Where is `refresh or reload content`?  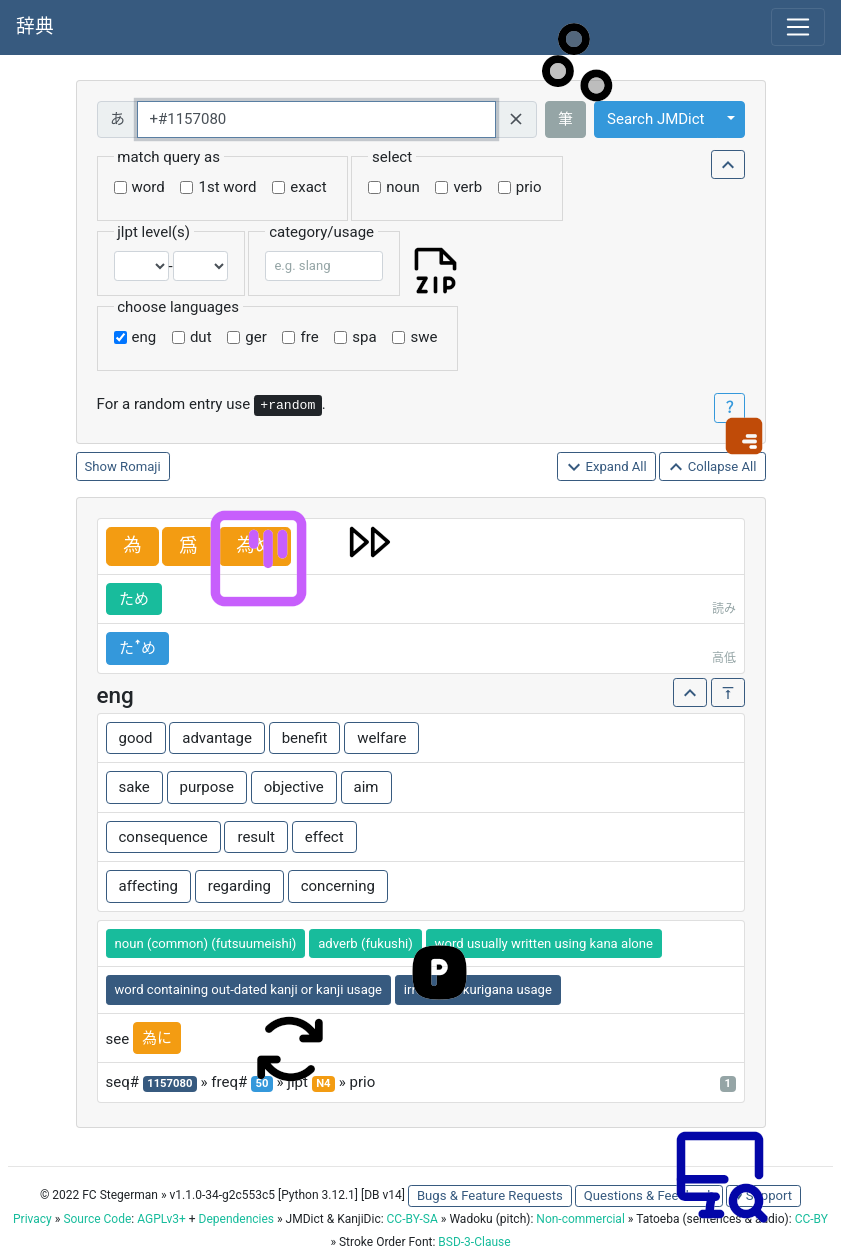 refresh or reload content is located at coordinates (290, 1049).